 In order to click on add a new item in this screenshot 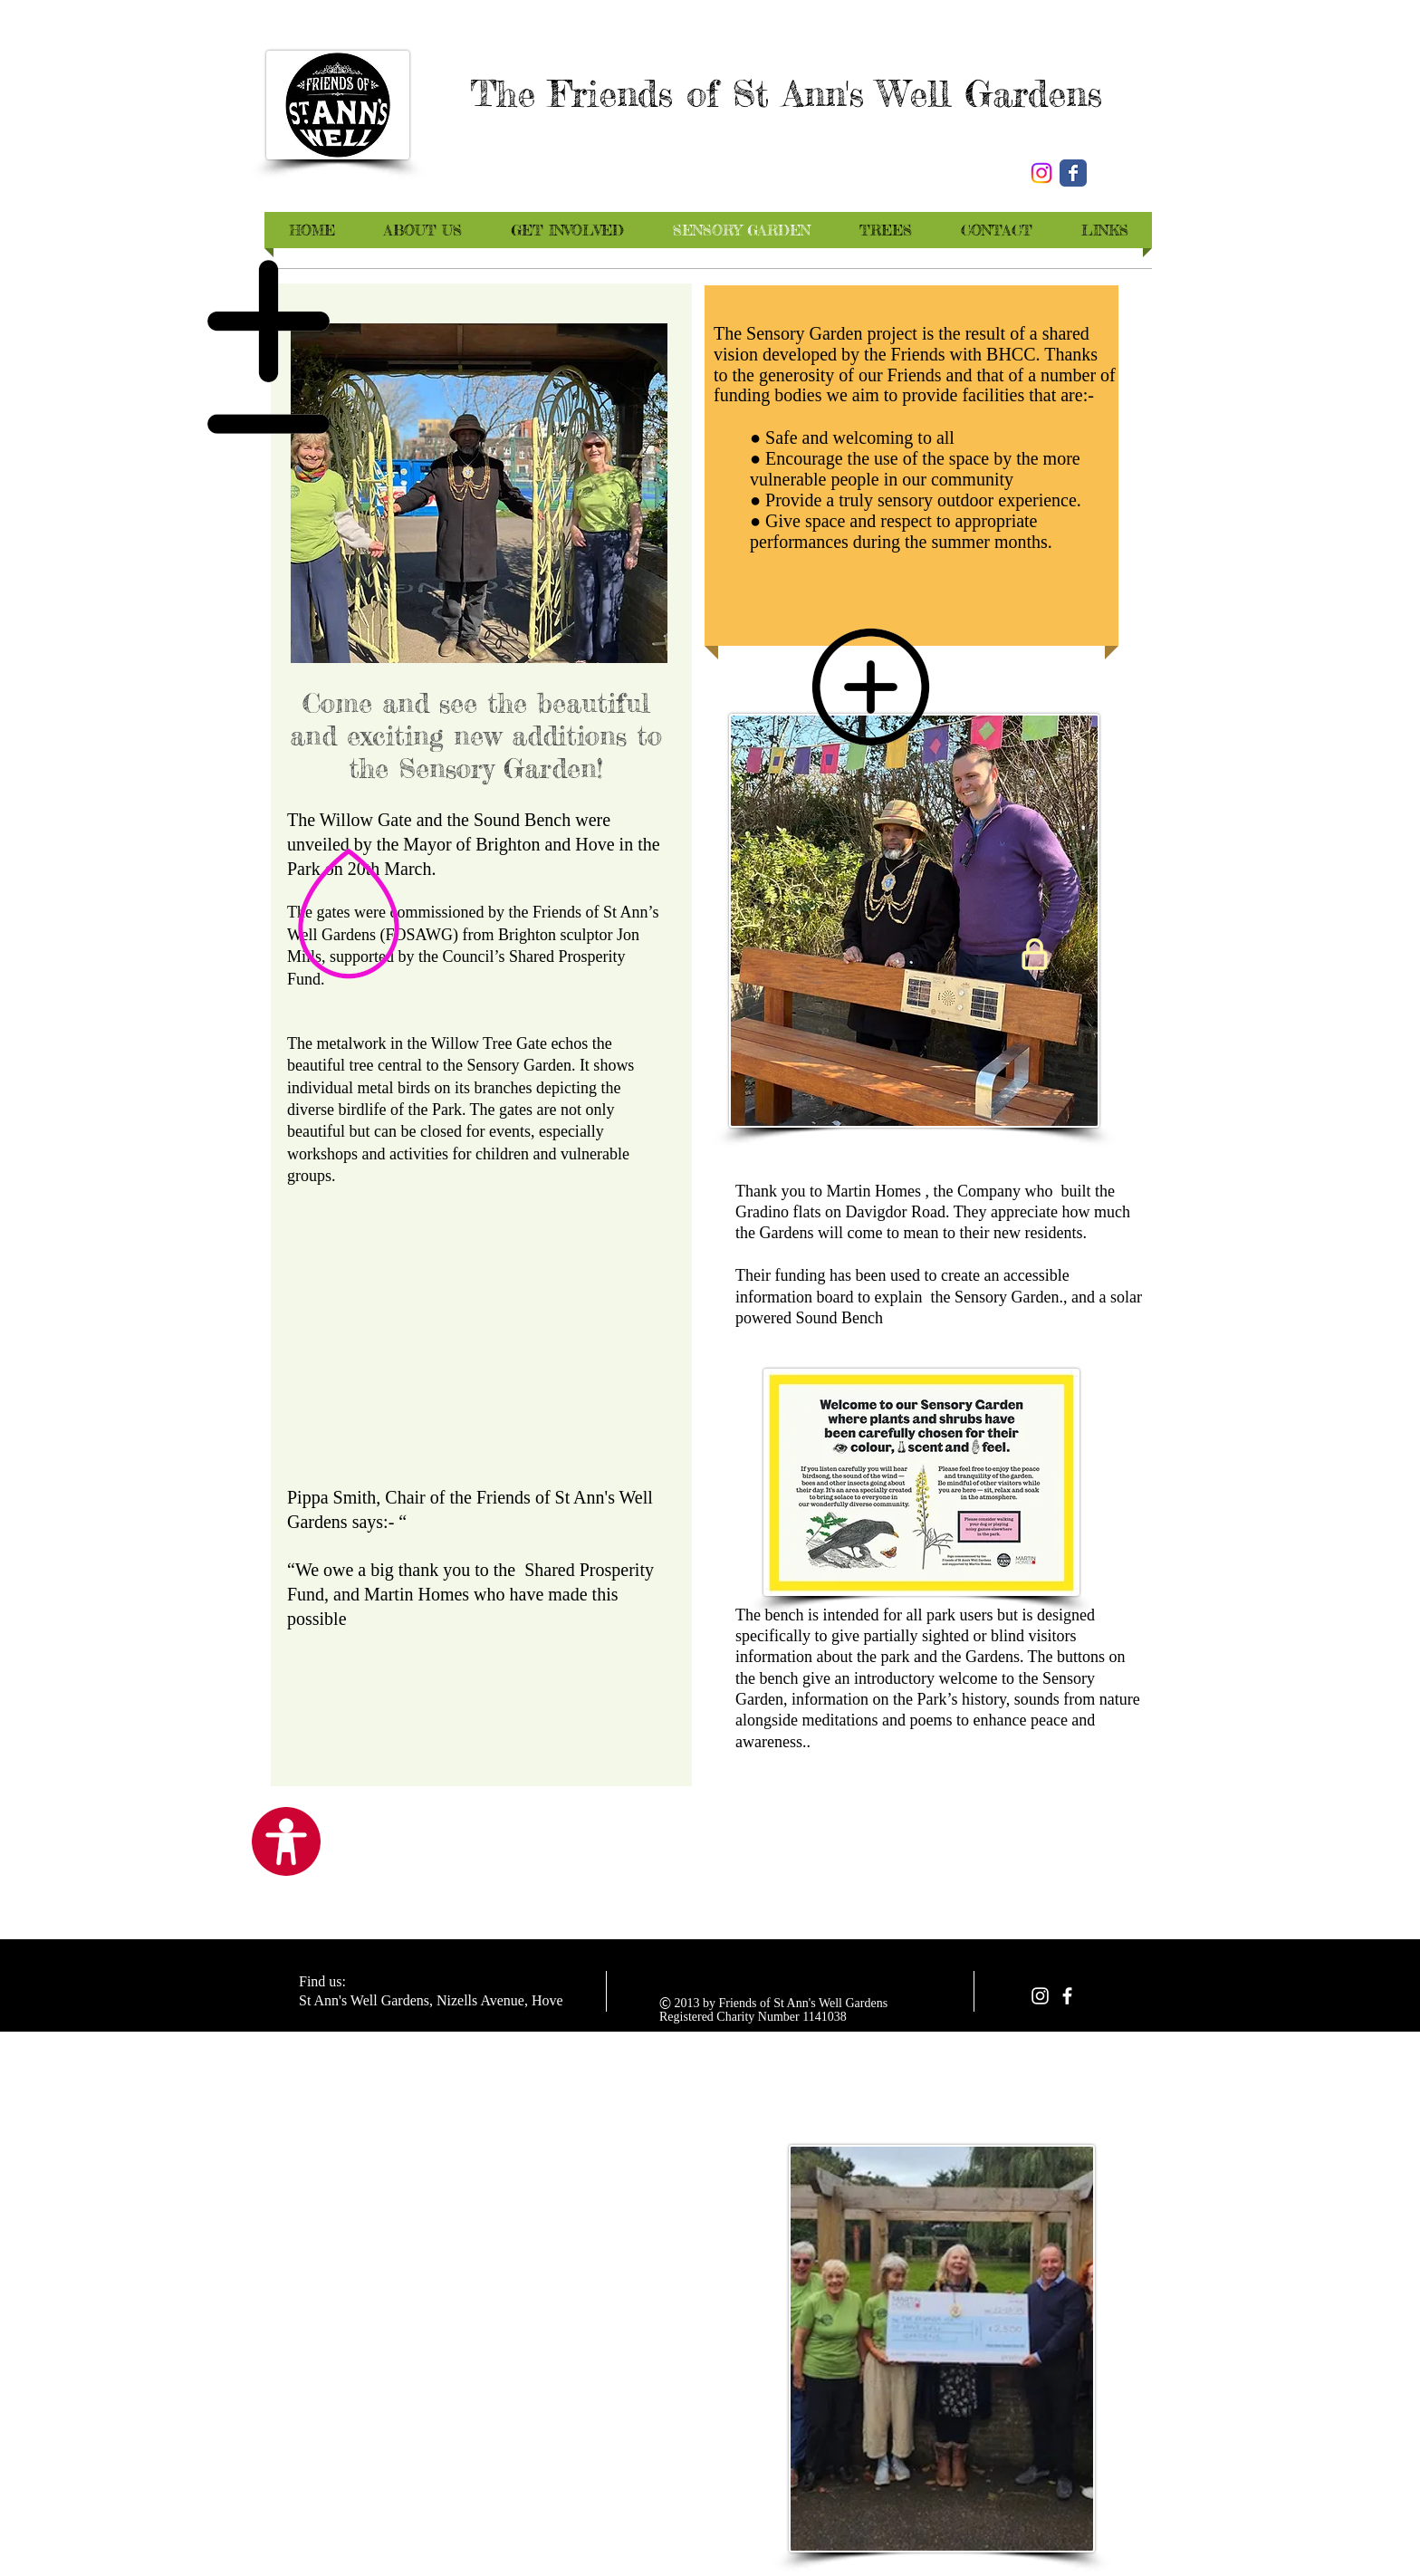, I will do `click(870, 687)`.